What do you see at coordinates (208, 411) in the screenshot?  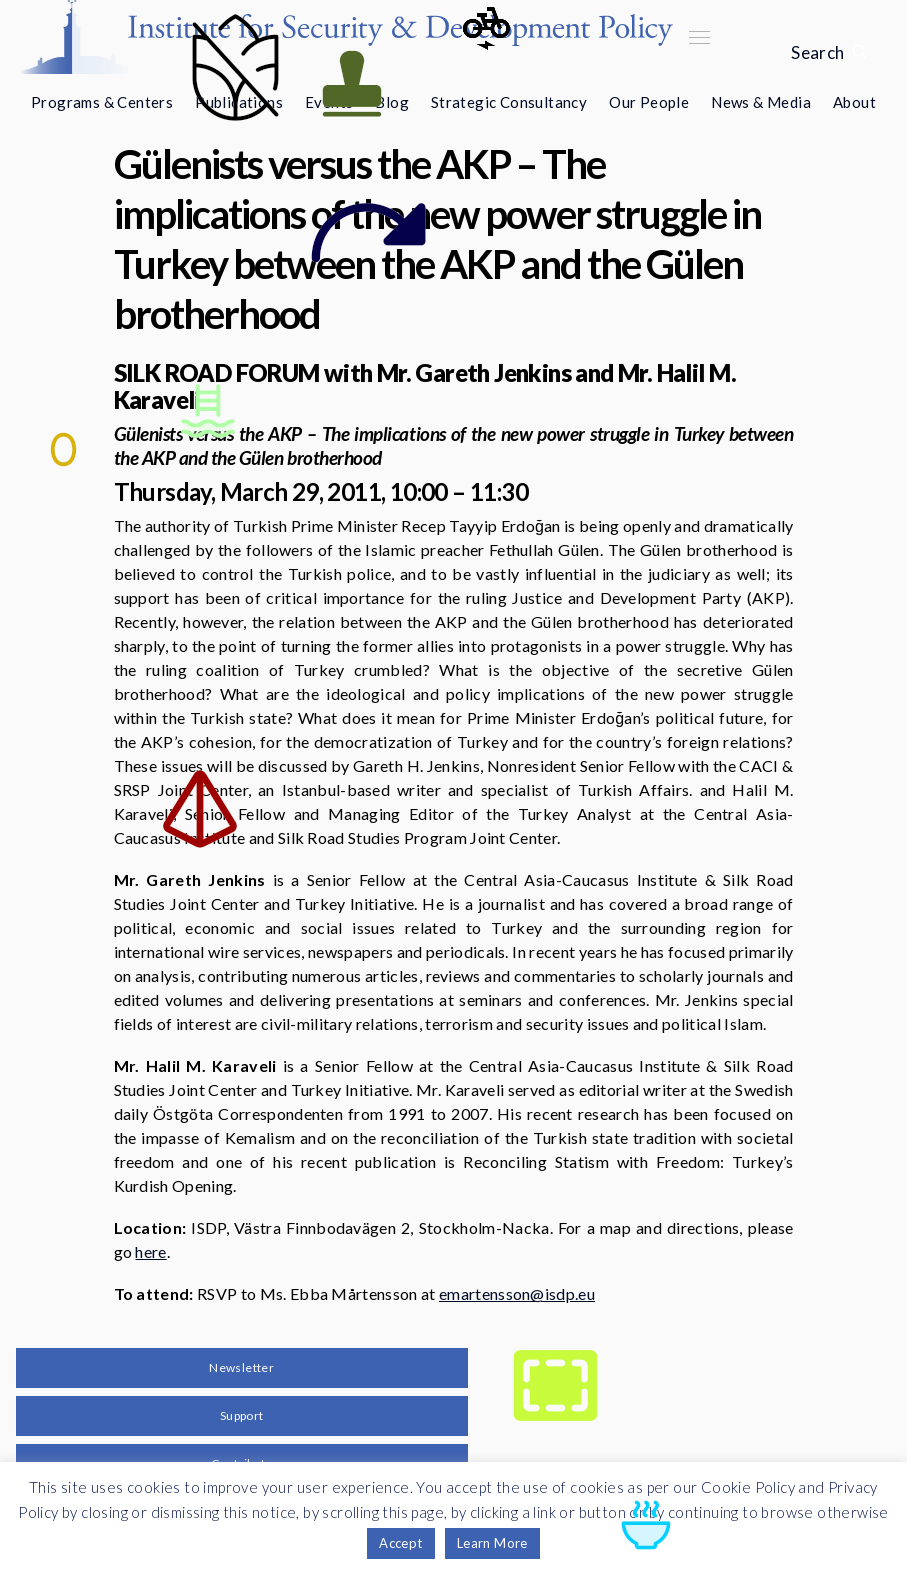 I see `view swimming pool amenities` at bounding box center [208, 411].